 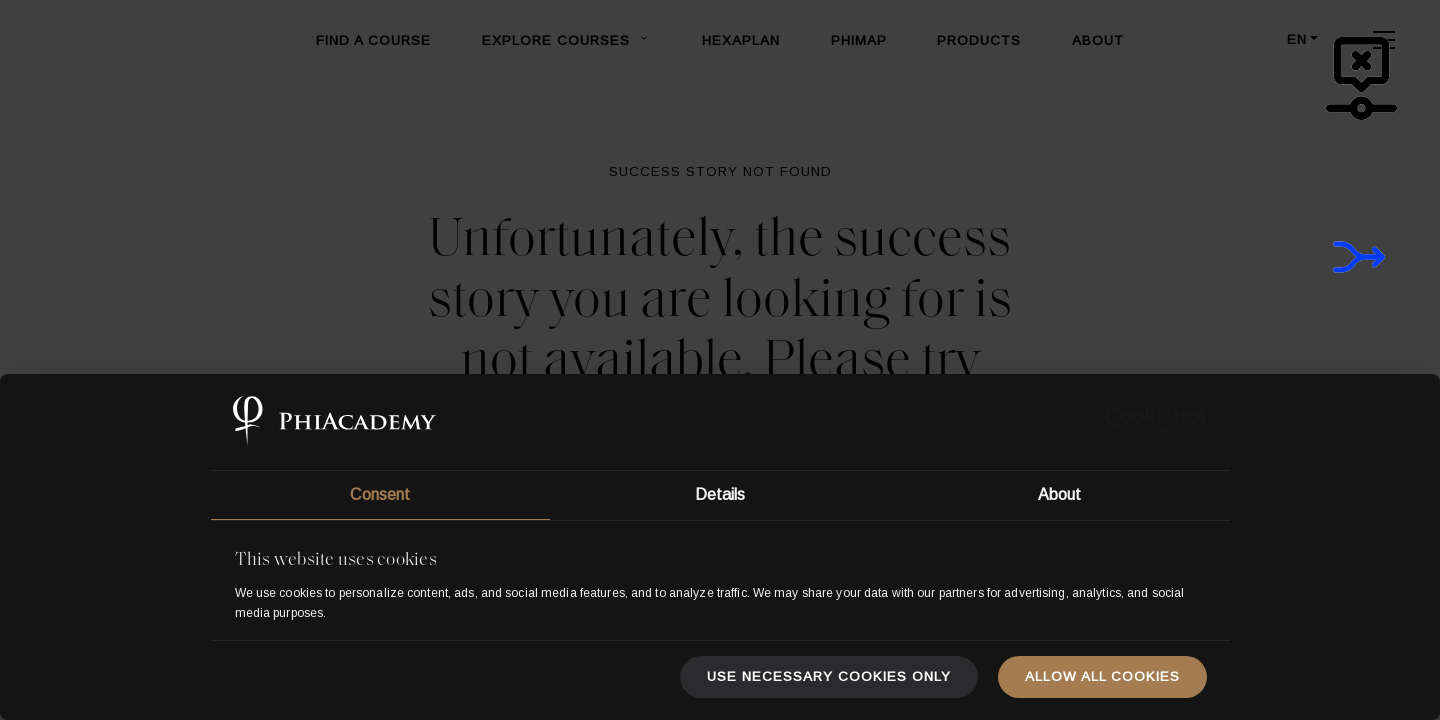 I want to click on remove an event from the timeline, so click(x=1361, y=76).